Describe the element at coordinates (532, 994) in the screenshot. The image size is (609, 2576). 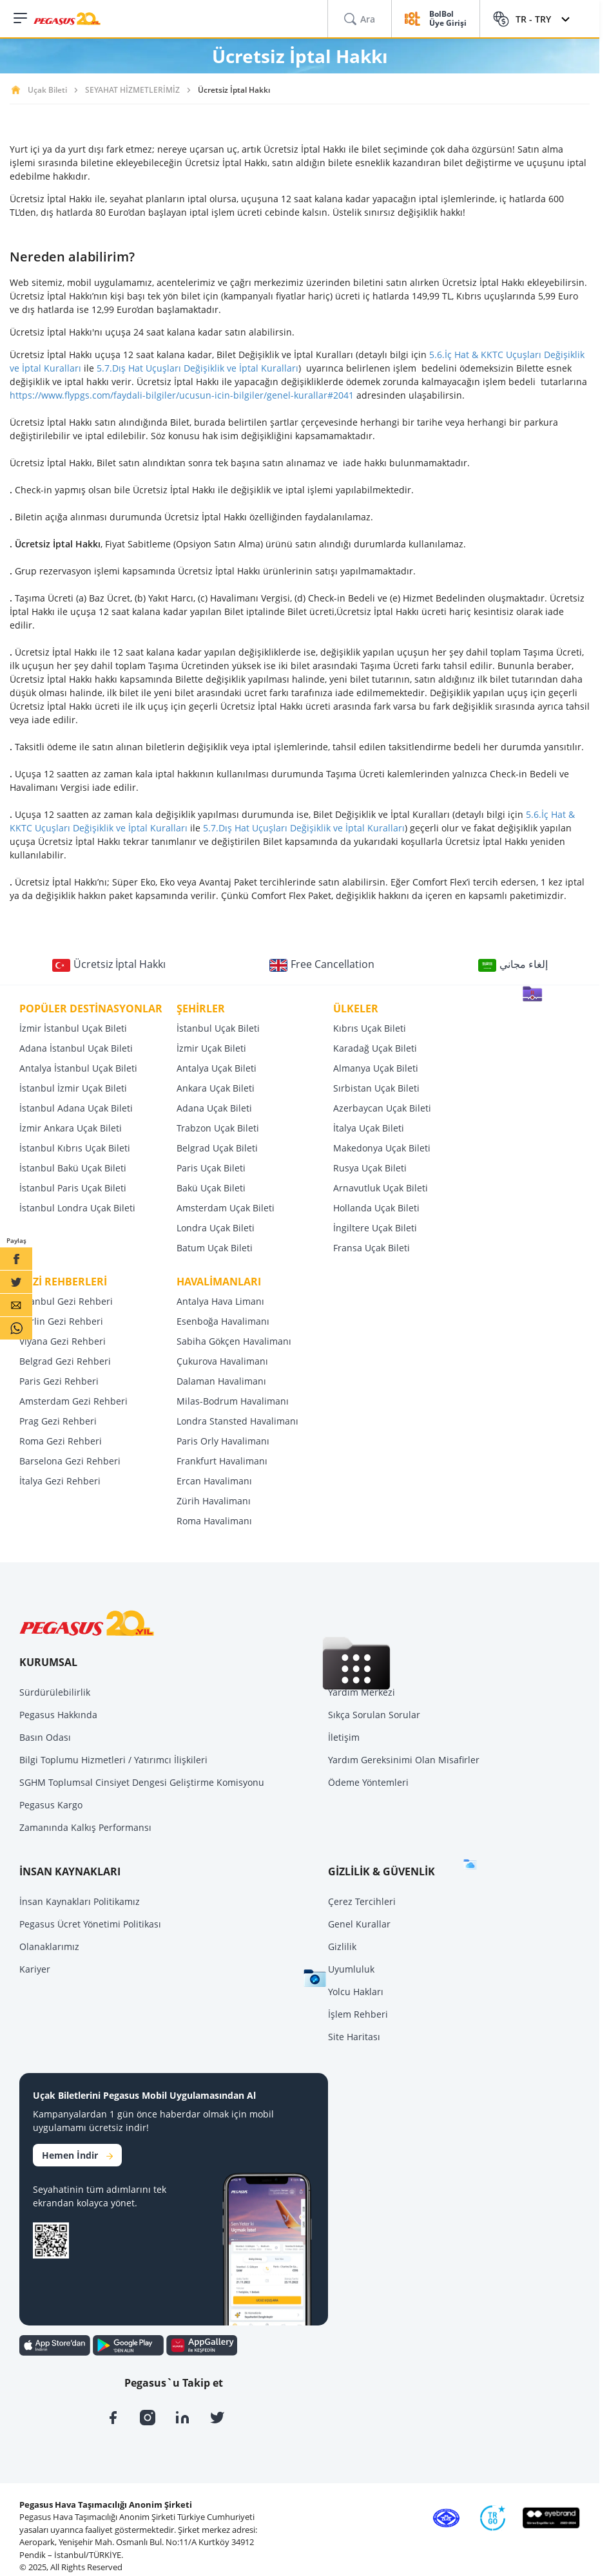
I see `folder for Pokémon Team Rocket collection or fan content` at that location.